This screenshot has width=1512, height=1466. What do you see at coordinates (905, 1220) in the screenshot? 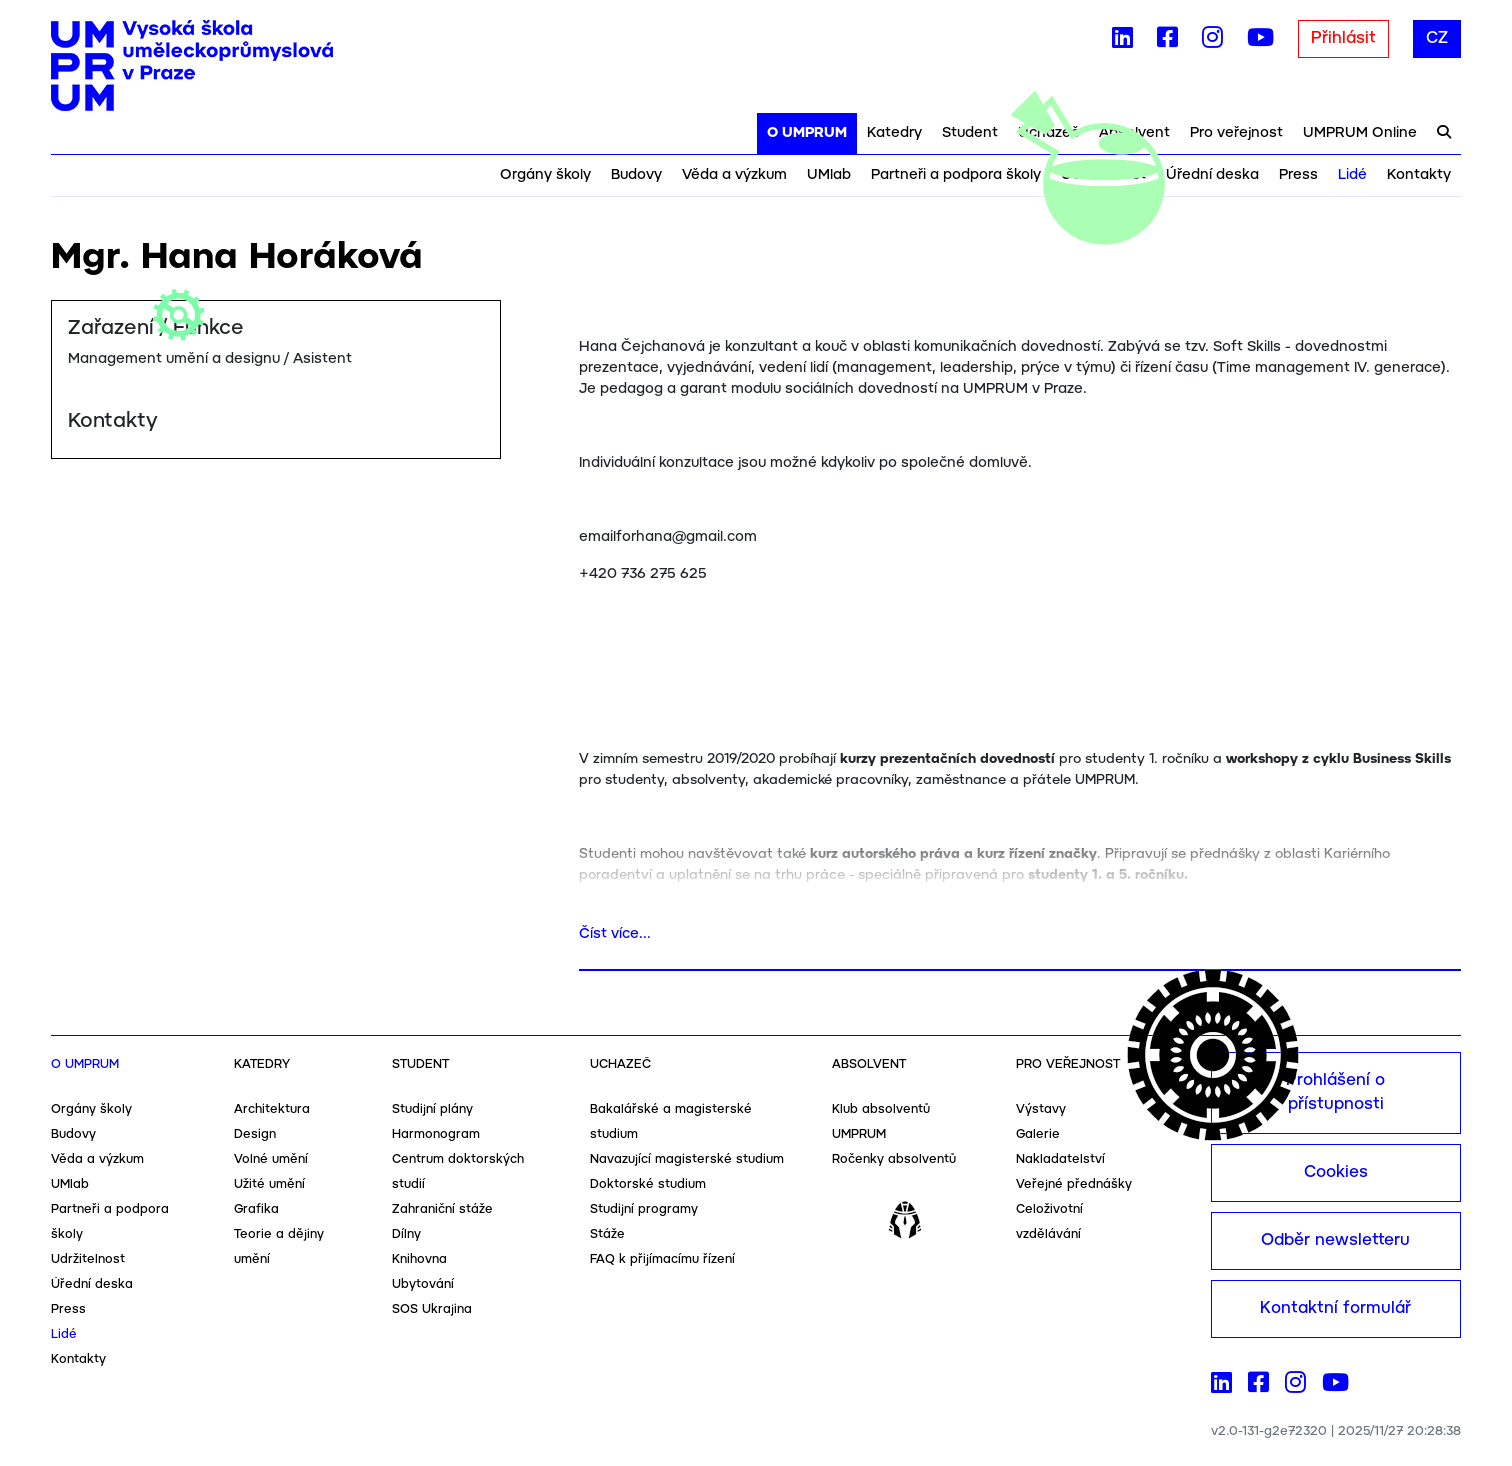
I see `select warlock class or character` at bounding box center [905, 1220].